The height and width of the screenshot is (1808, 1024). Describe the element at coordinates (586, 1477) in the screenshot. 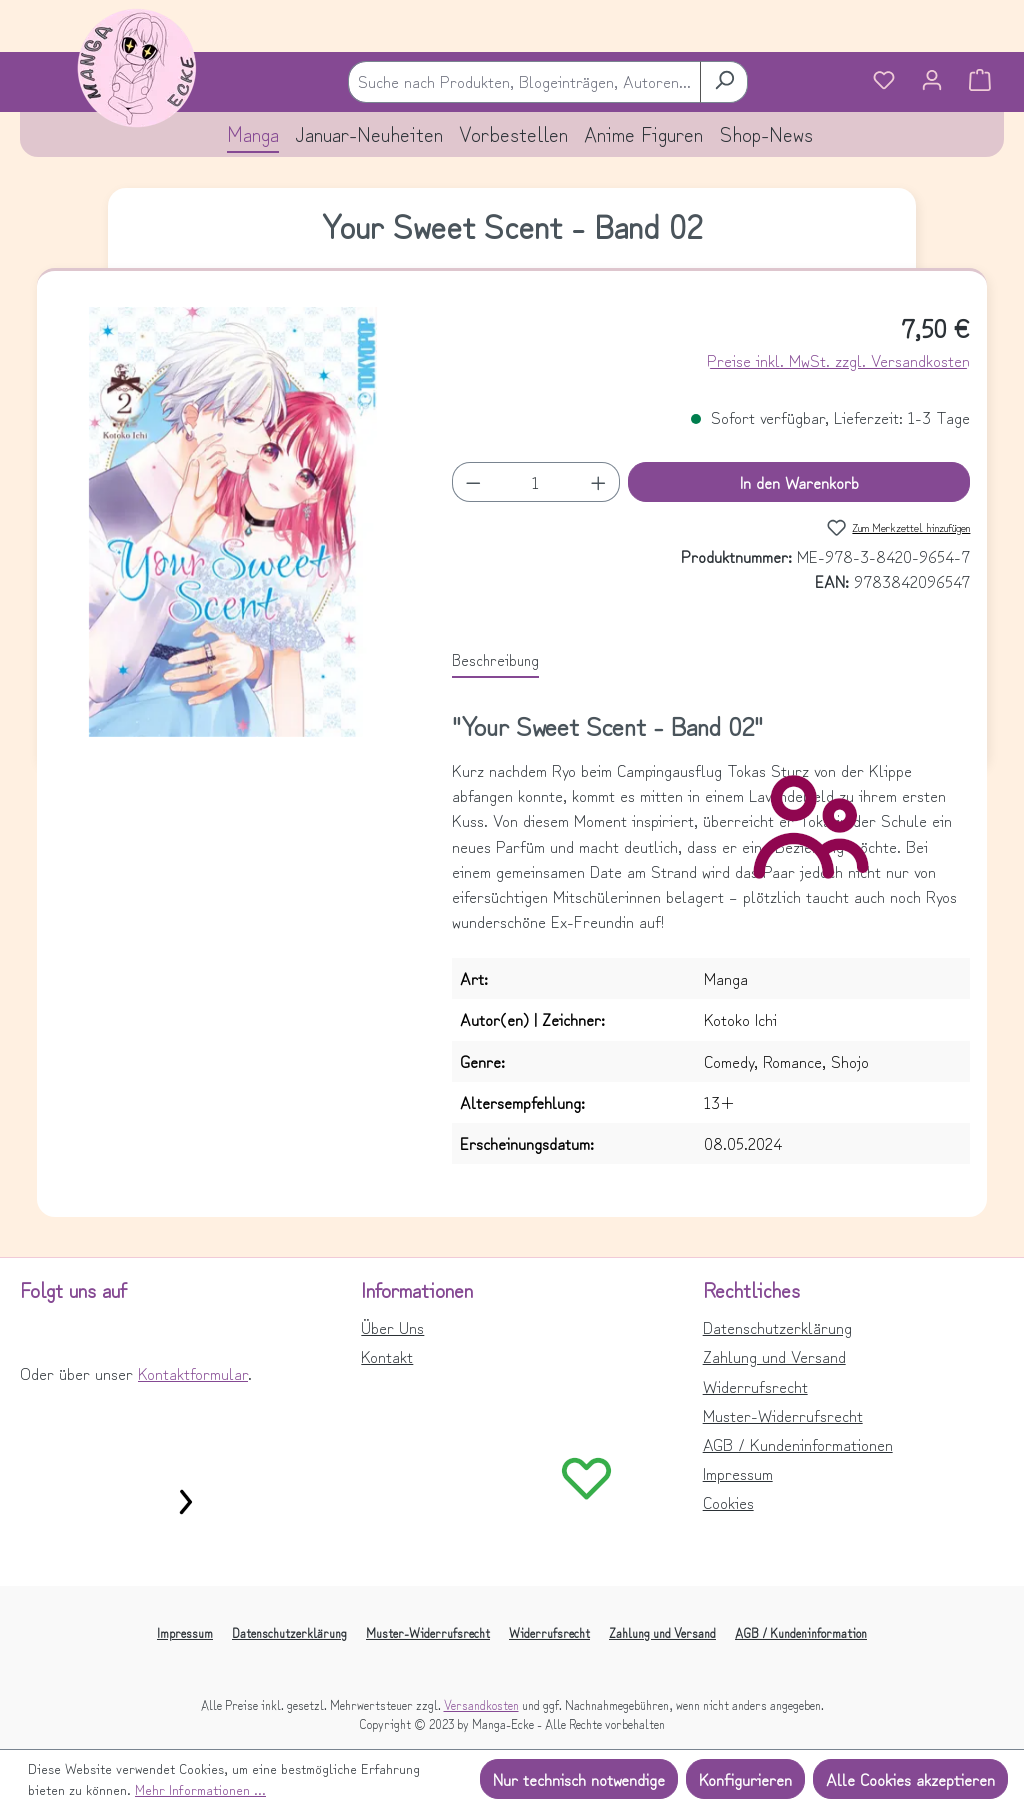

I see `add to favorites` at that location.